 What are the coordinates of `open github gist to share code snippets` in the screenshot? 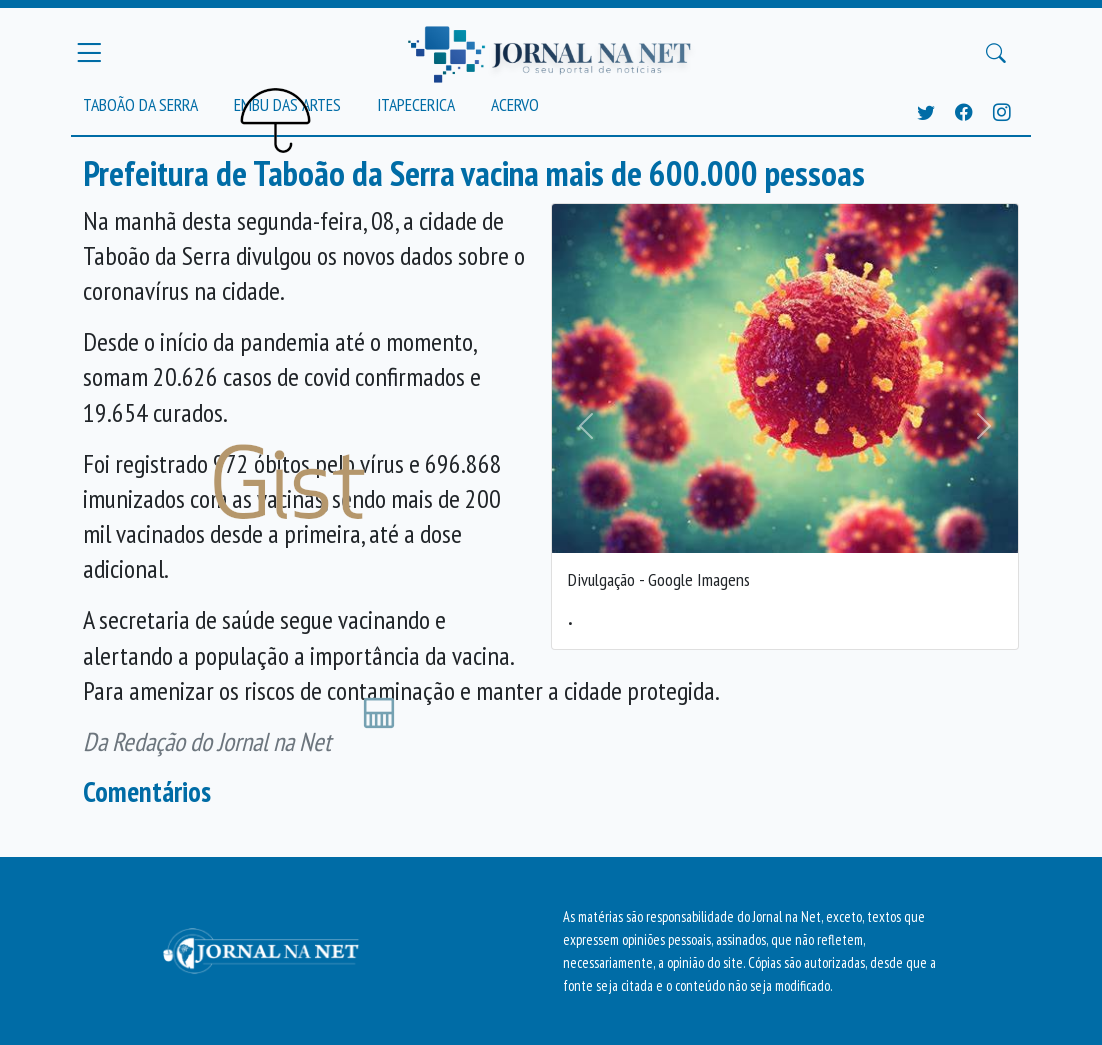 It's located at (291, 481).